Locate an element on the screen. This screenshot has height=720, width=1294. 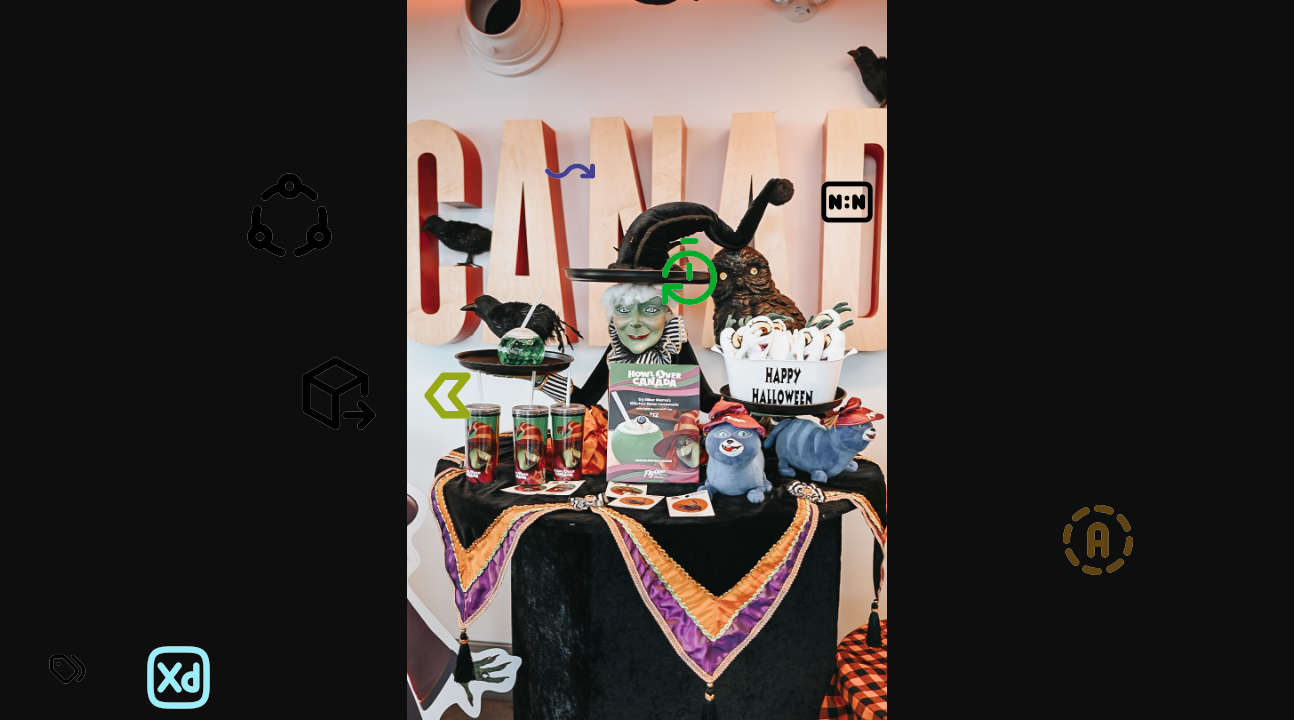
indicates a many-to-many database relationship is located at coordinates (847, 202).